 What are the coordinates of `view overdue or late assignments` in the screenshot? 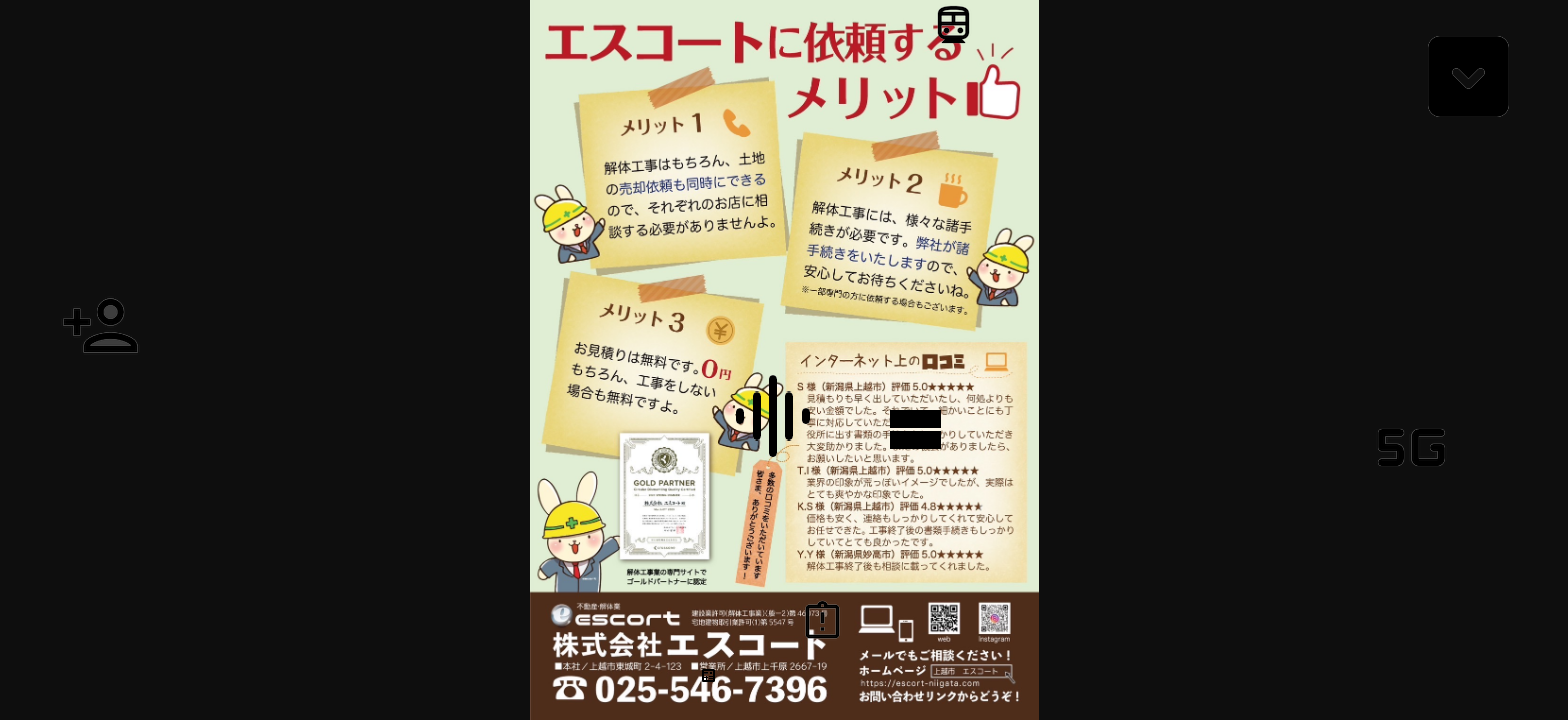 It's located at (822, 621).